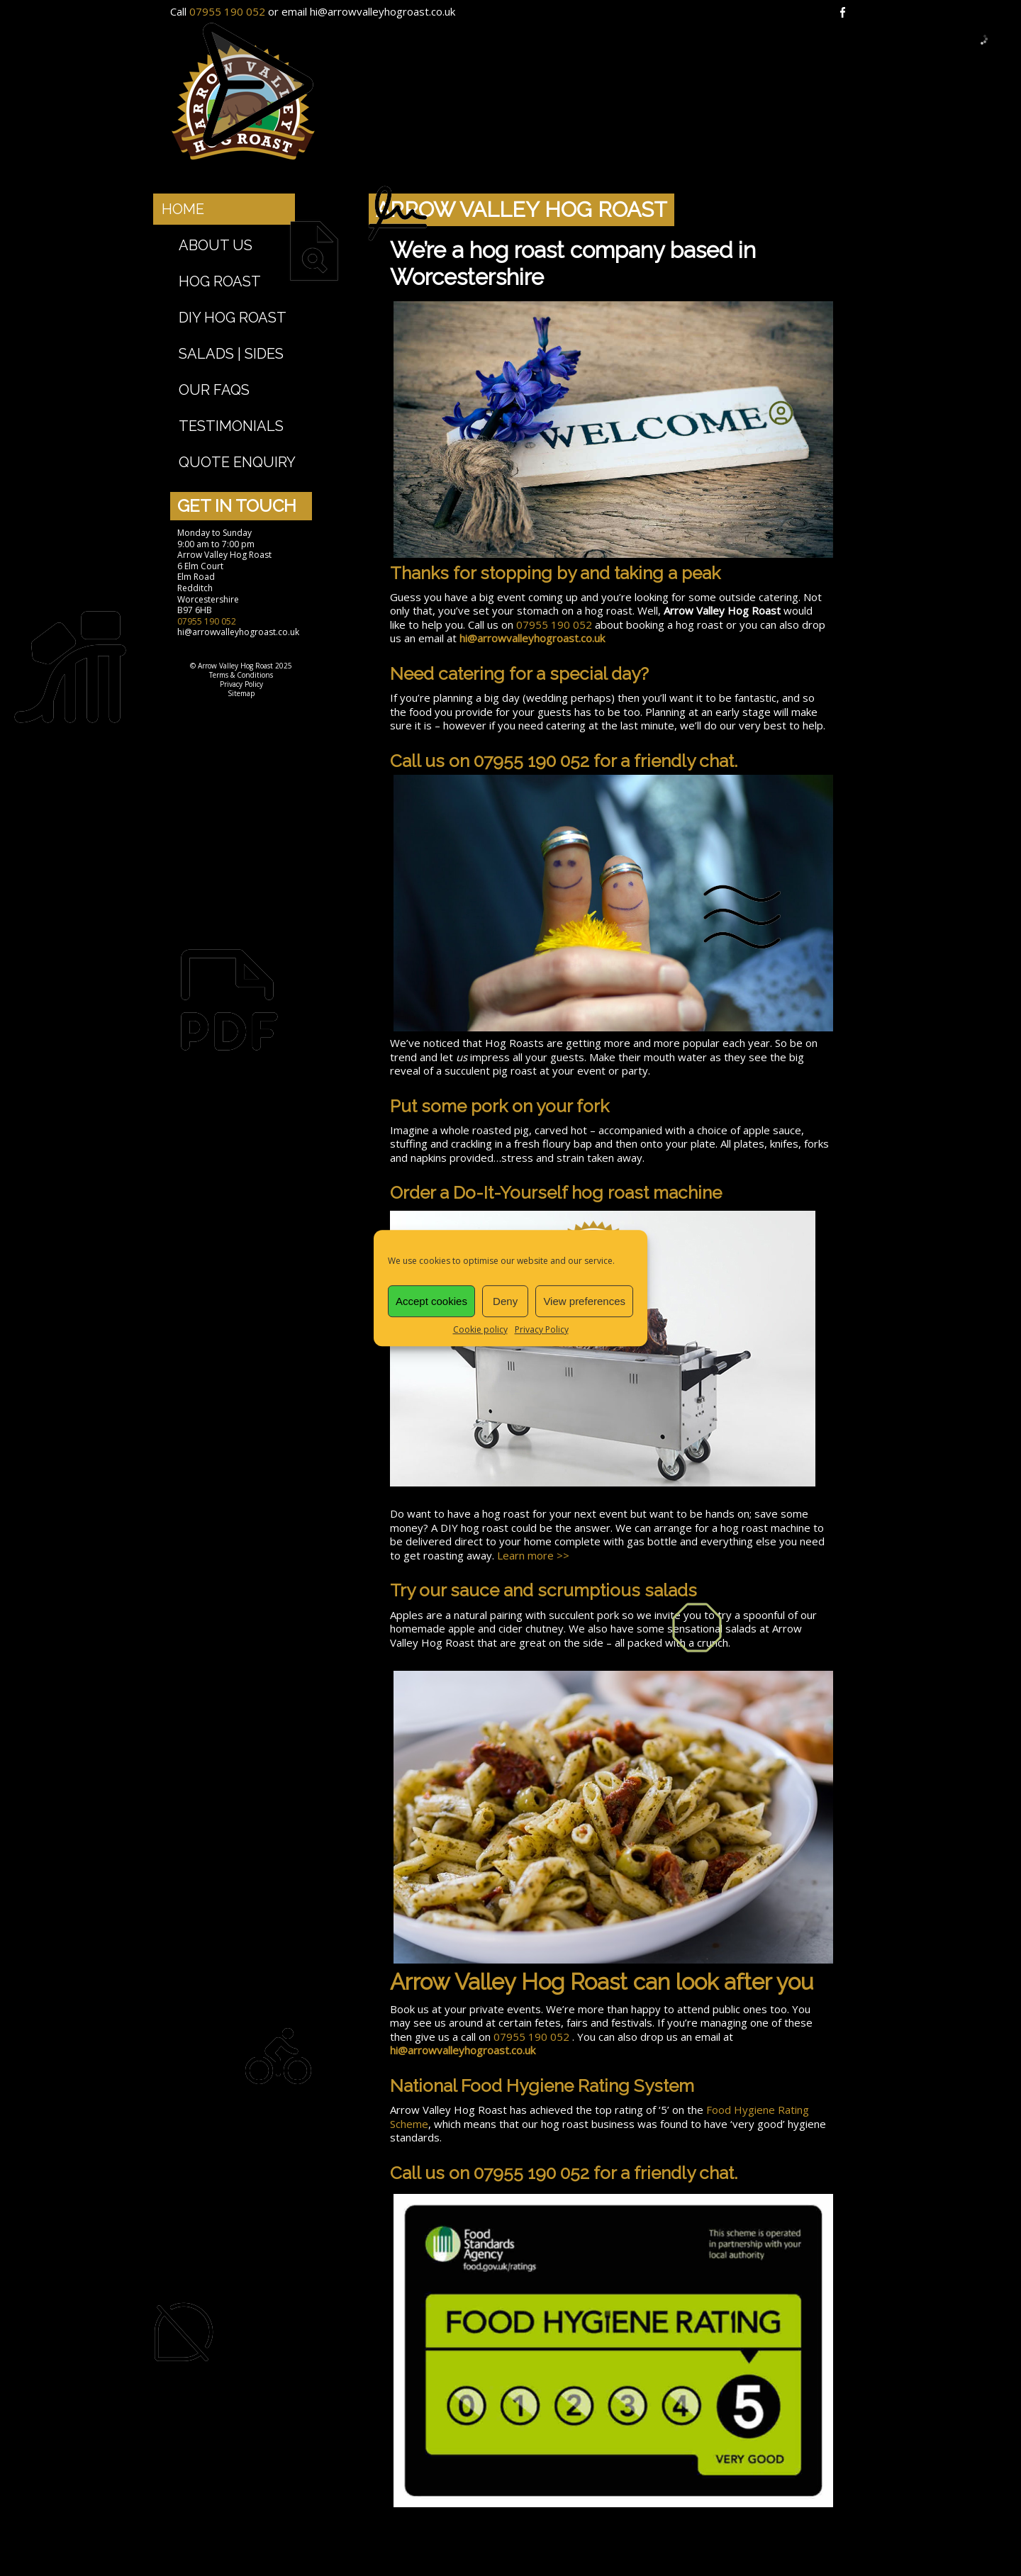  I want to click on scan document for plagiarism, so click(314, 251).